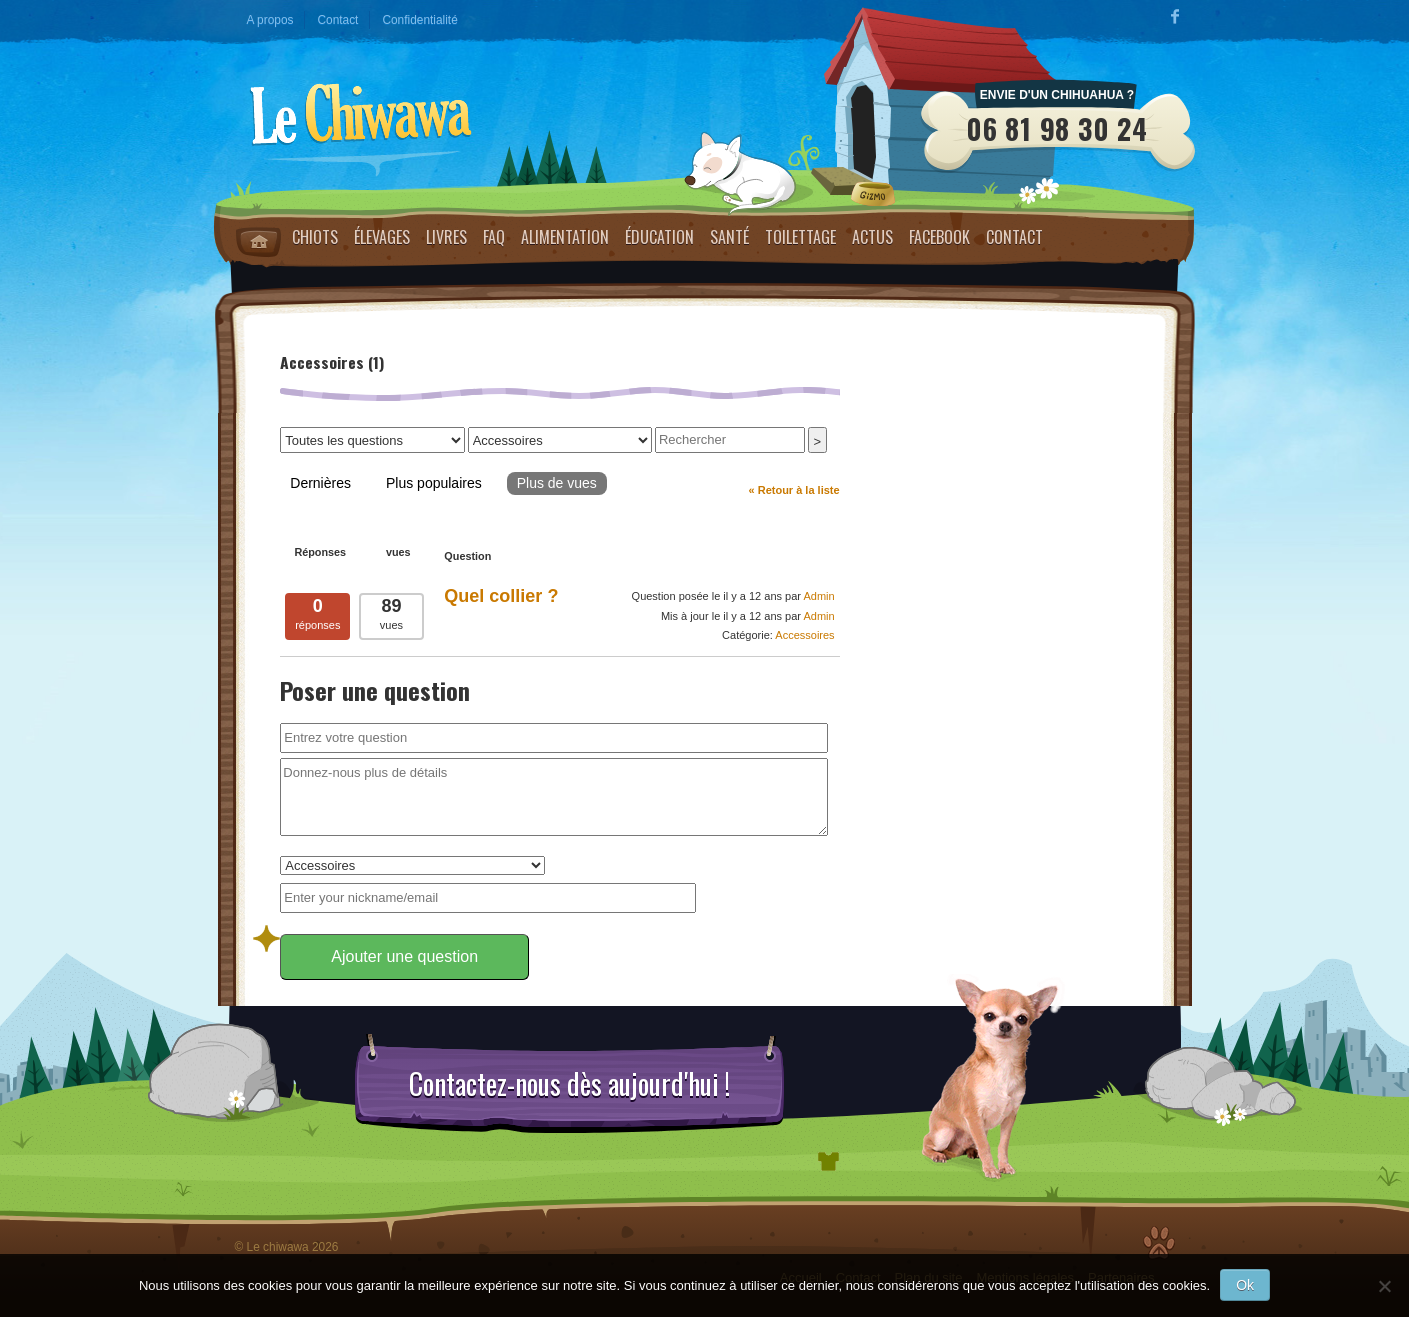  I want to click on browse clothing or apparel items, so click(828, 1161).